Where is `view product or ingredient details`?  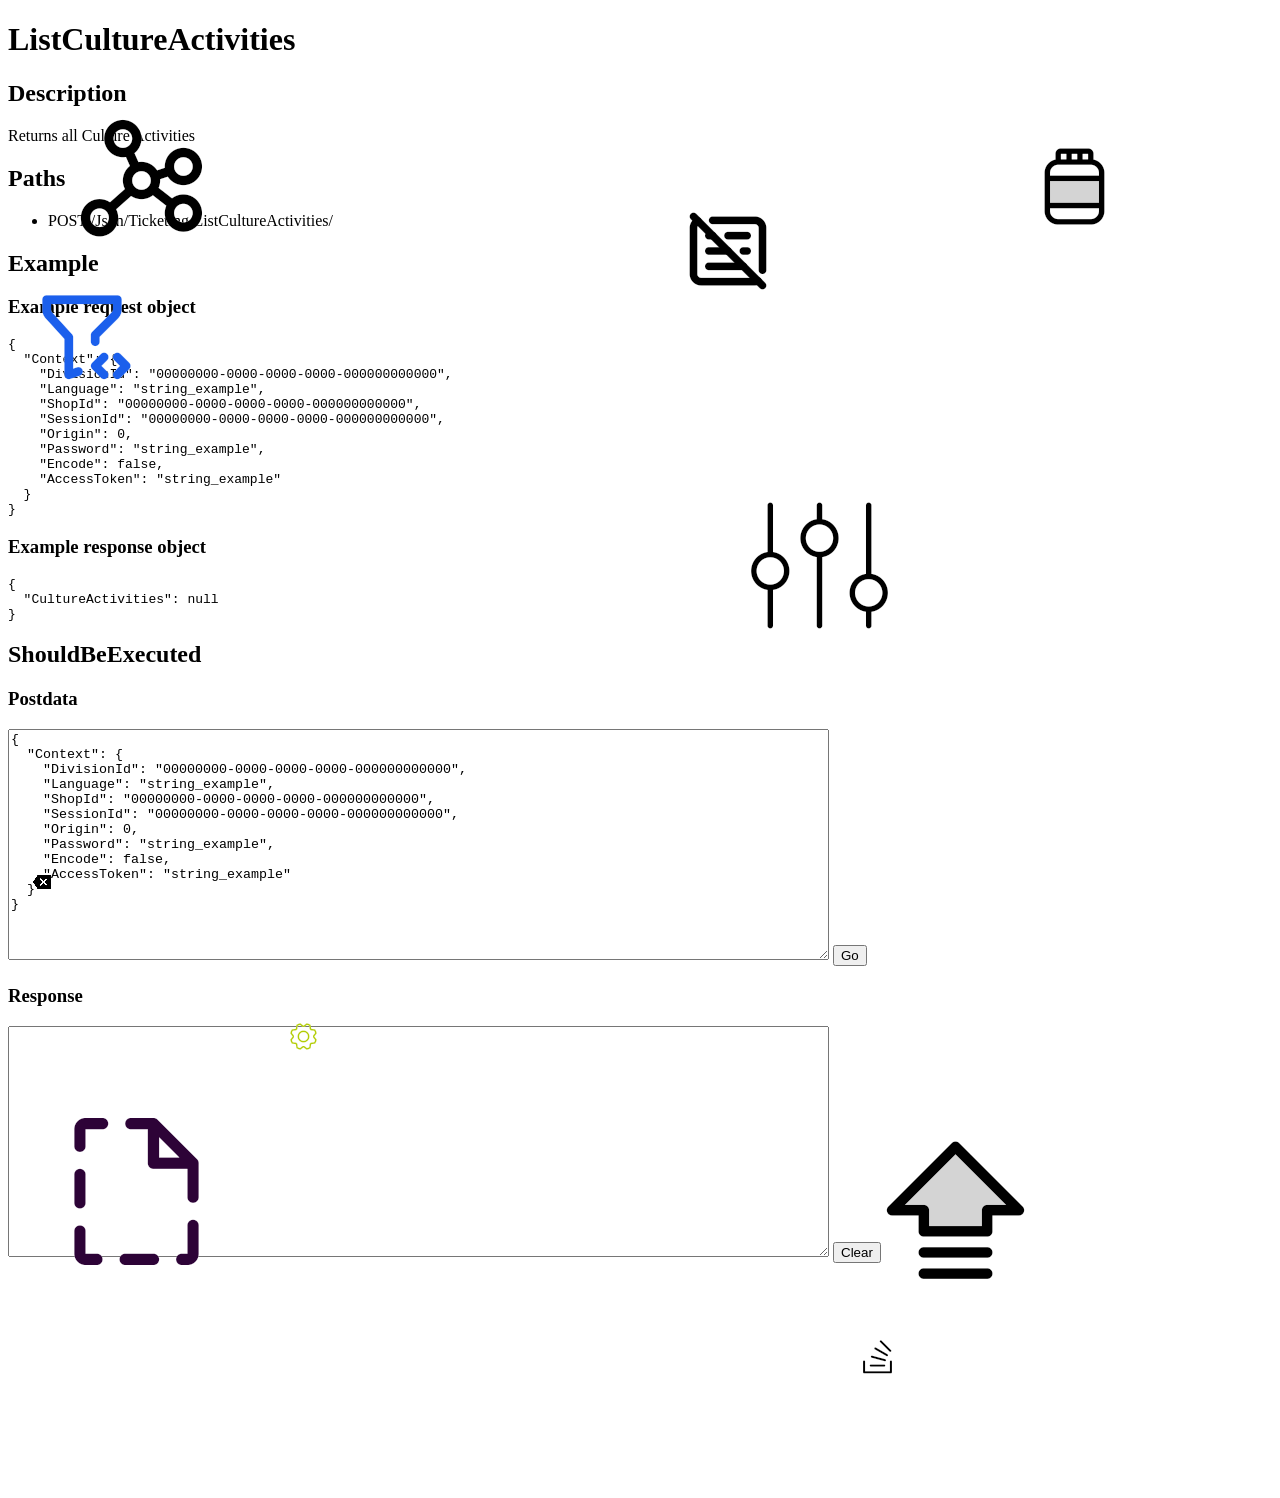
view product or ingredient details is located at coordinates (1074, 186).